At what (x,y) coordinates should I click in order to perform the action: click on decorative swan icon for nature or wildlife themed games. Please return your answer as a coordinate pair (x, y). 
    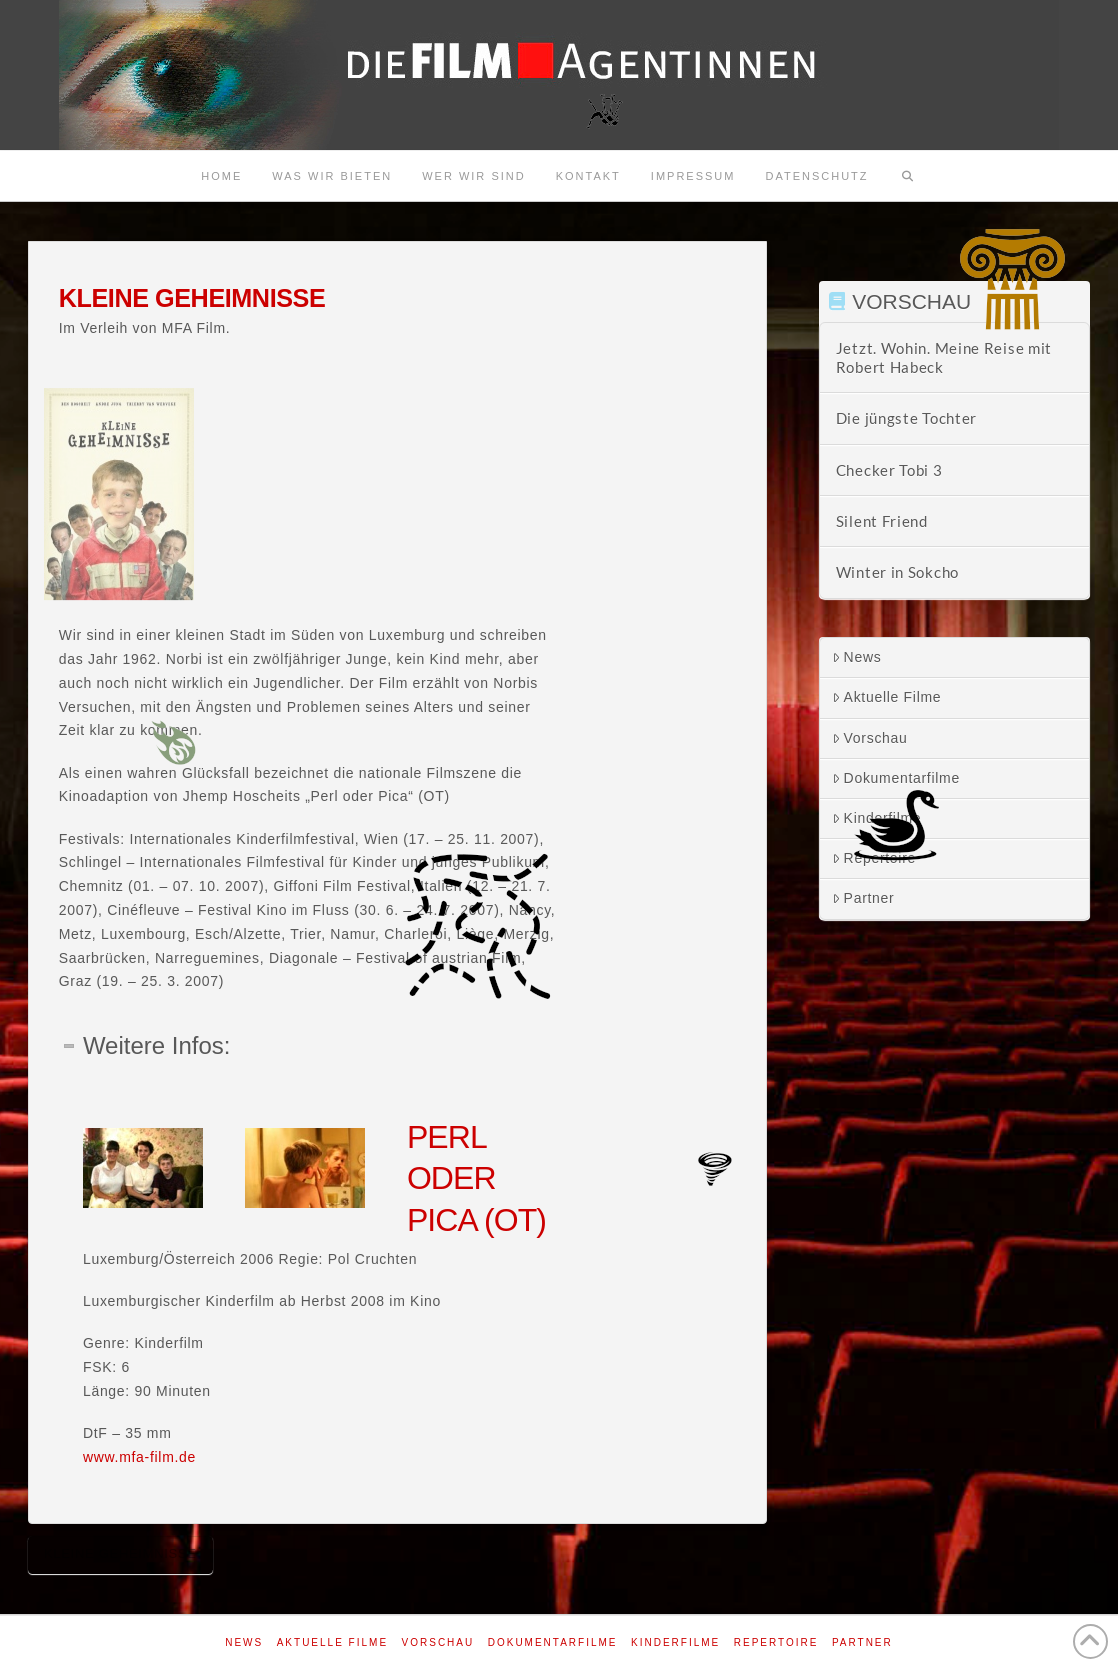
    Looking at the image, I should click on (897, 828).